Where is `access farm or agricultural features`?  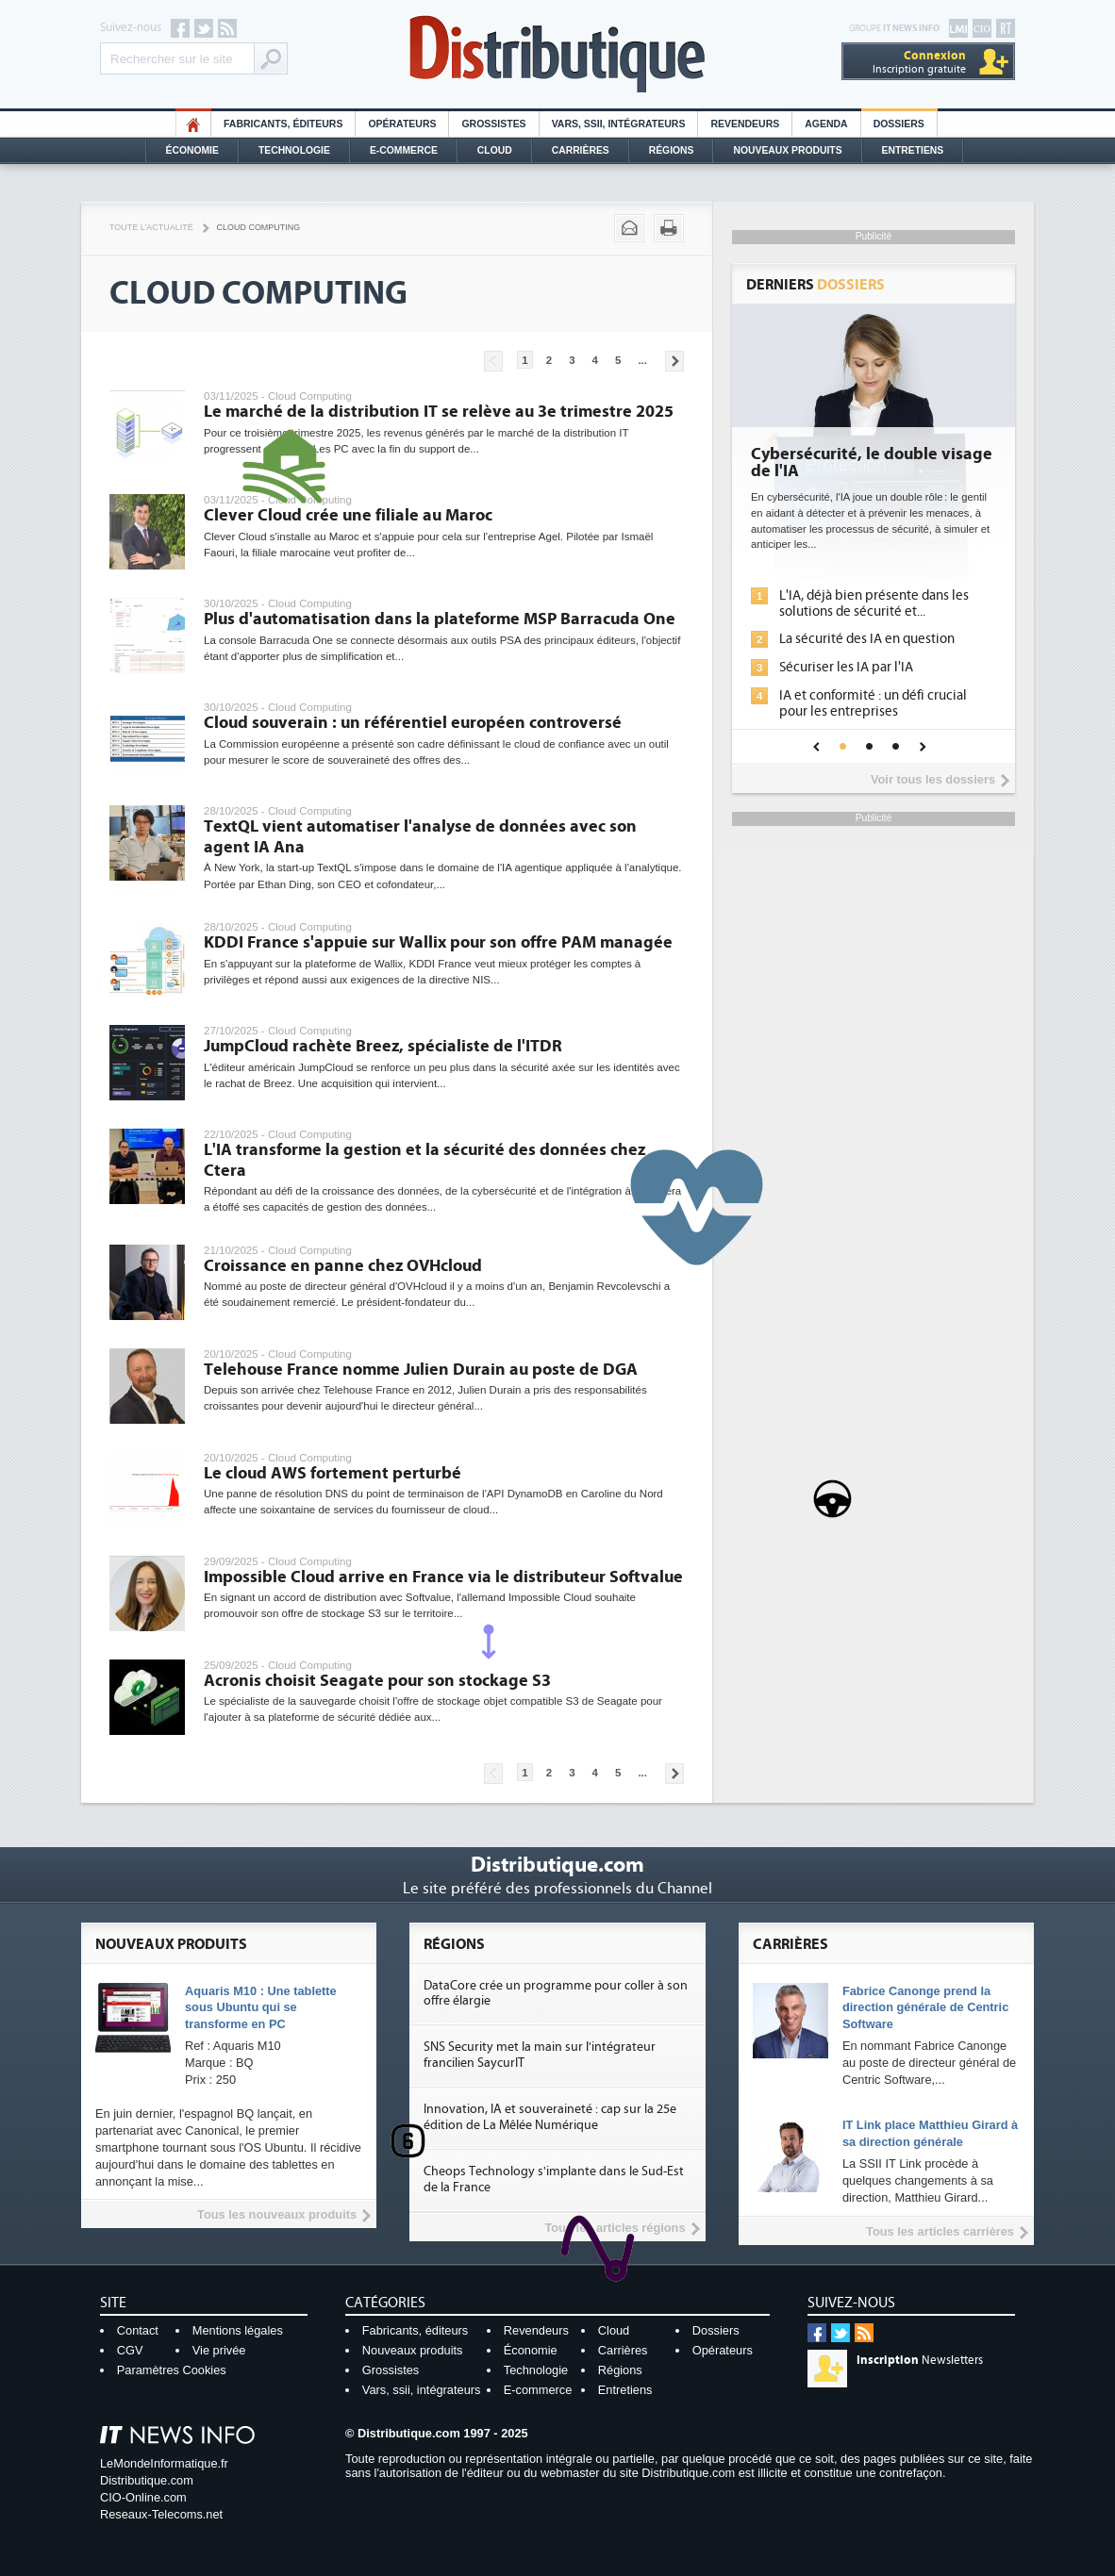 access farm or agricultural features is located at coordinates (284, 468).